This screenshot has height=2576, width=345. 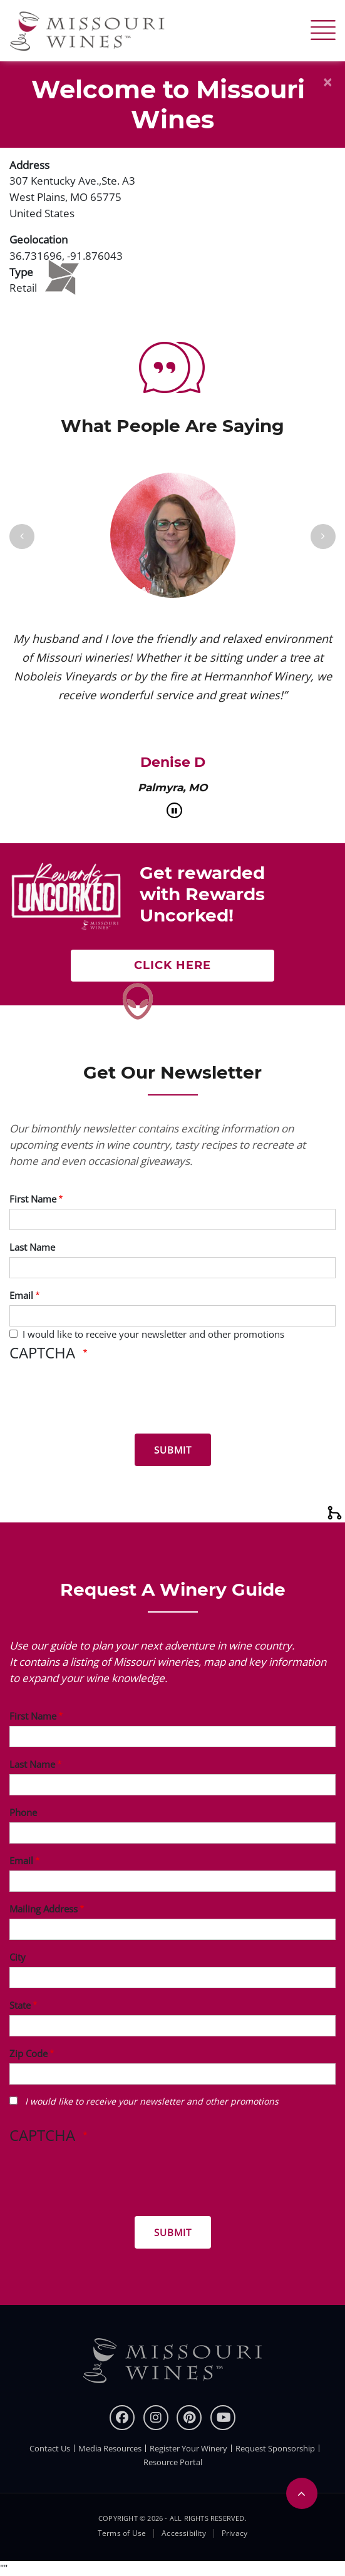 What do you see at coordinates (334, 1512) in the screenshot?
I see `merge branches in a git repository` at bounding box center [334, 1512].